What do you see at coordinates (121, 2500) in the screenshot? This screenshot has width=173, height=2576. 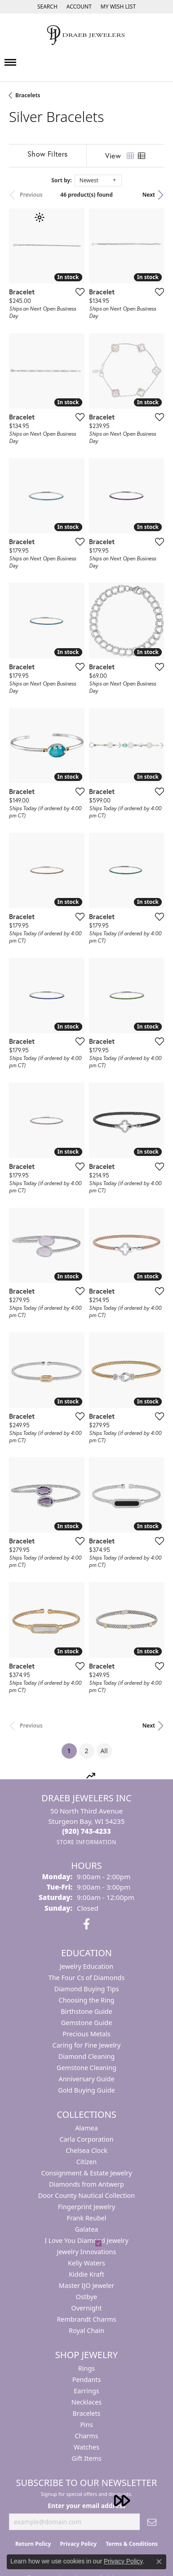 I see `fast forward media playback` at bounding box center [121, 2500].